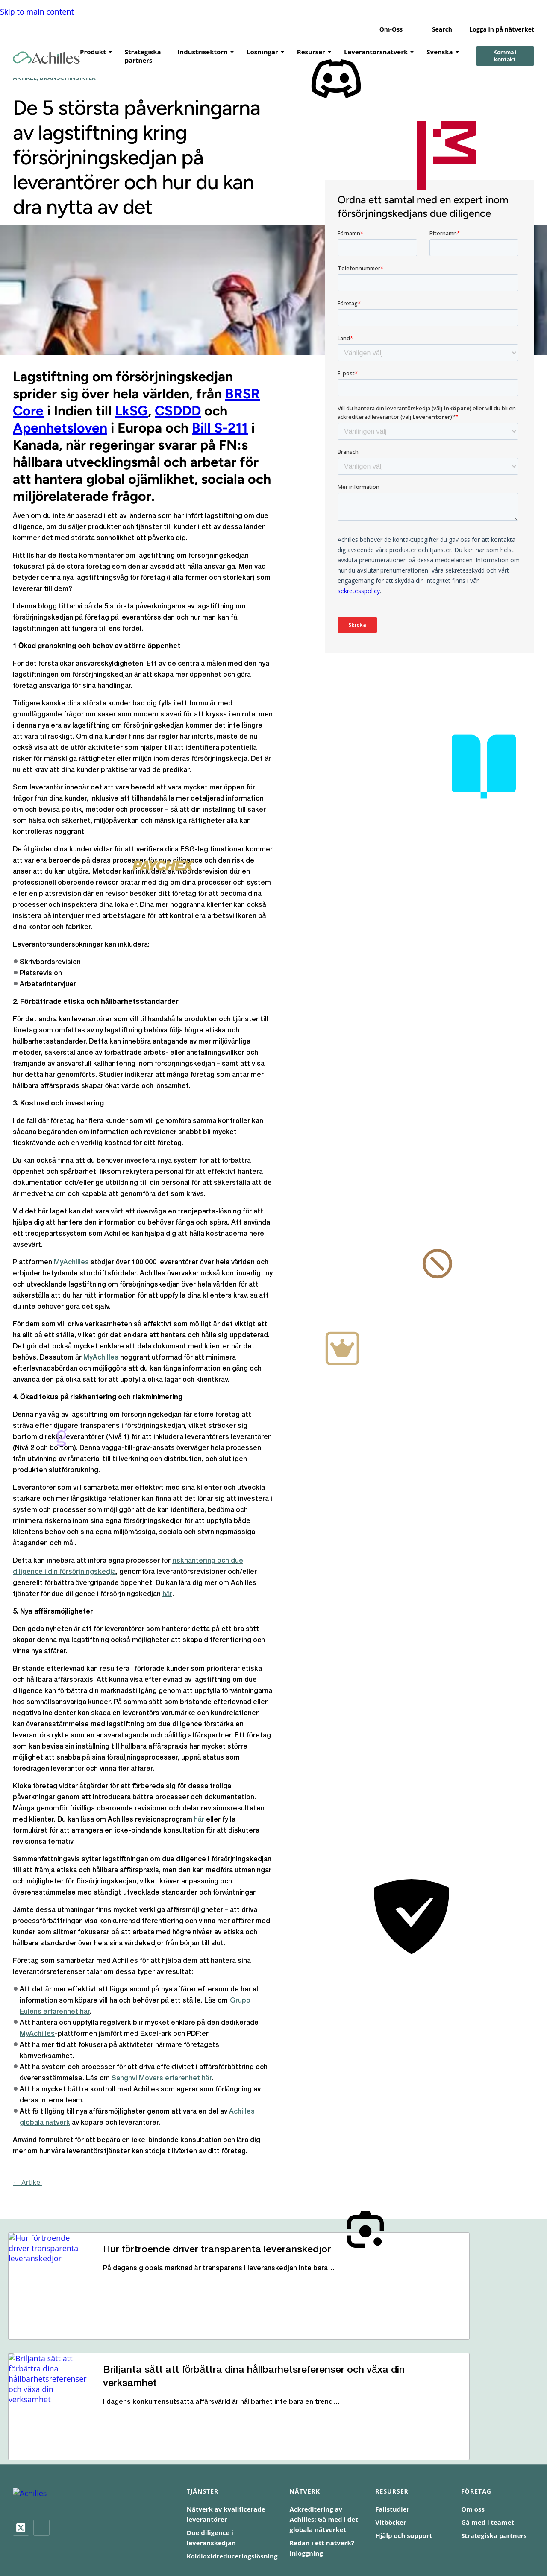 The width and height of the screenshot is (547, 2576). Describe the element at coordinates (342, 1348) in the screenshot. I see `web awesome brand logo` at that location.